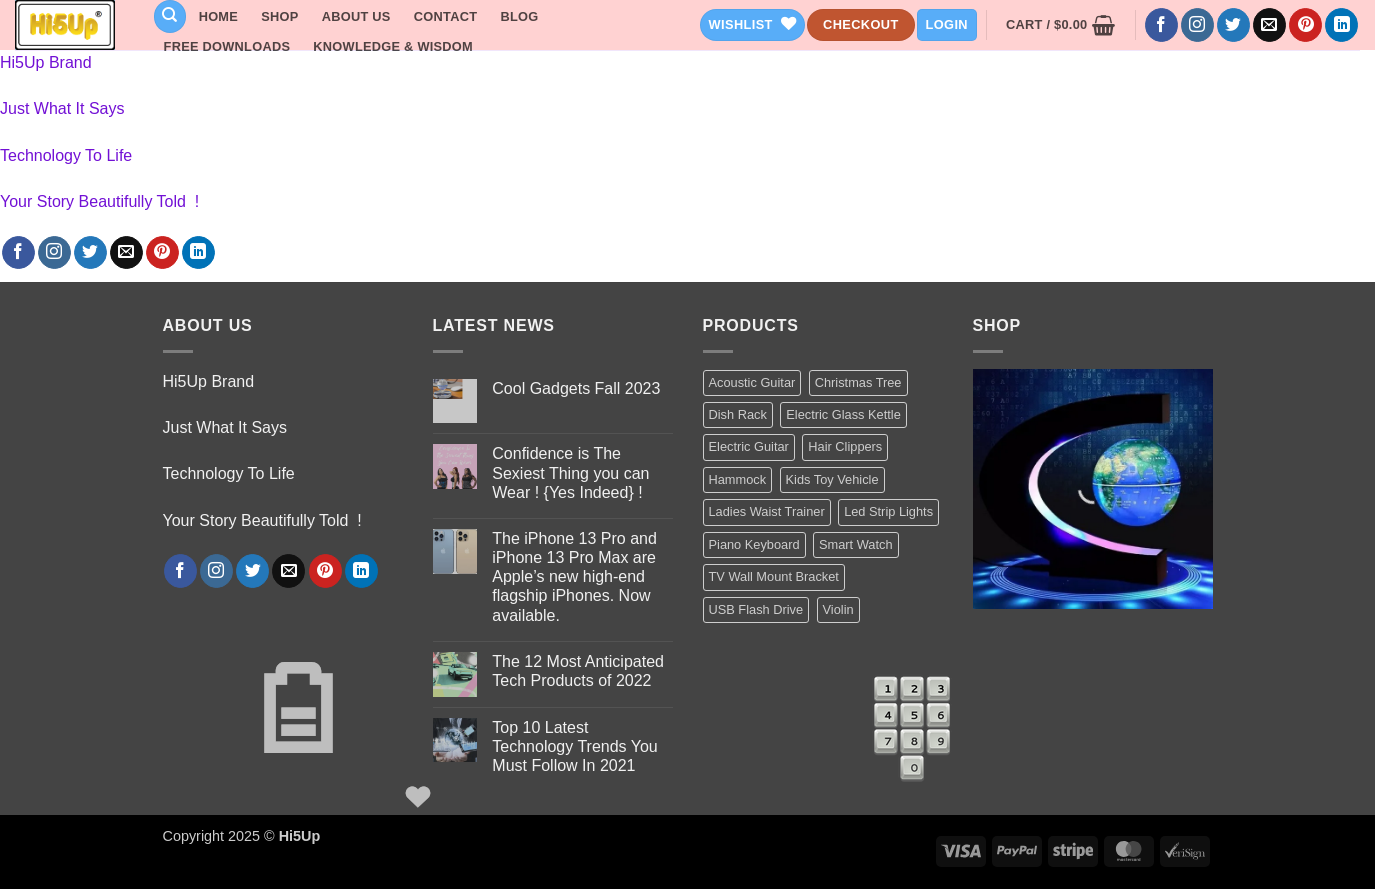  What do you see at coordinates (912, 728) in the screenshot?
I see `open phone dialpad for entering numbers` at bounding box center [912, 728].